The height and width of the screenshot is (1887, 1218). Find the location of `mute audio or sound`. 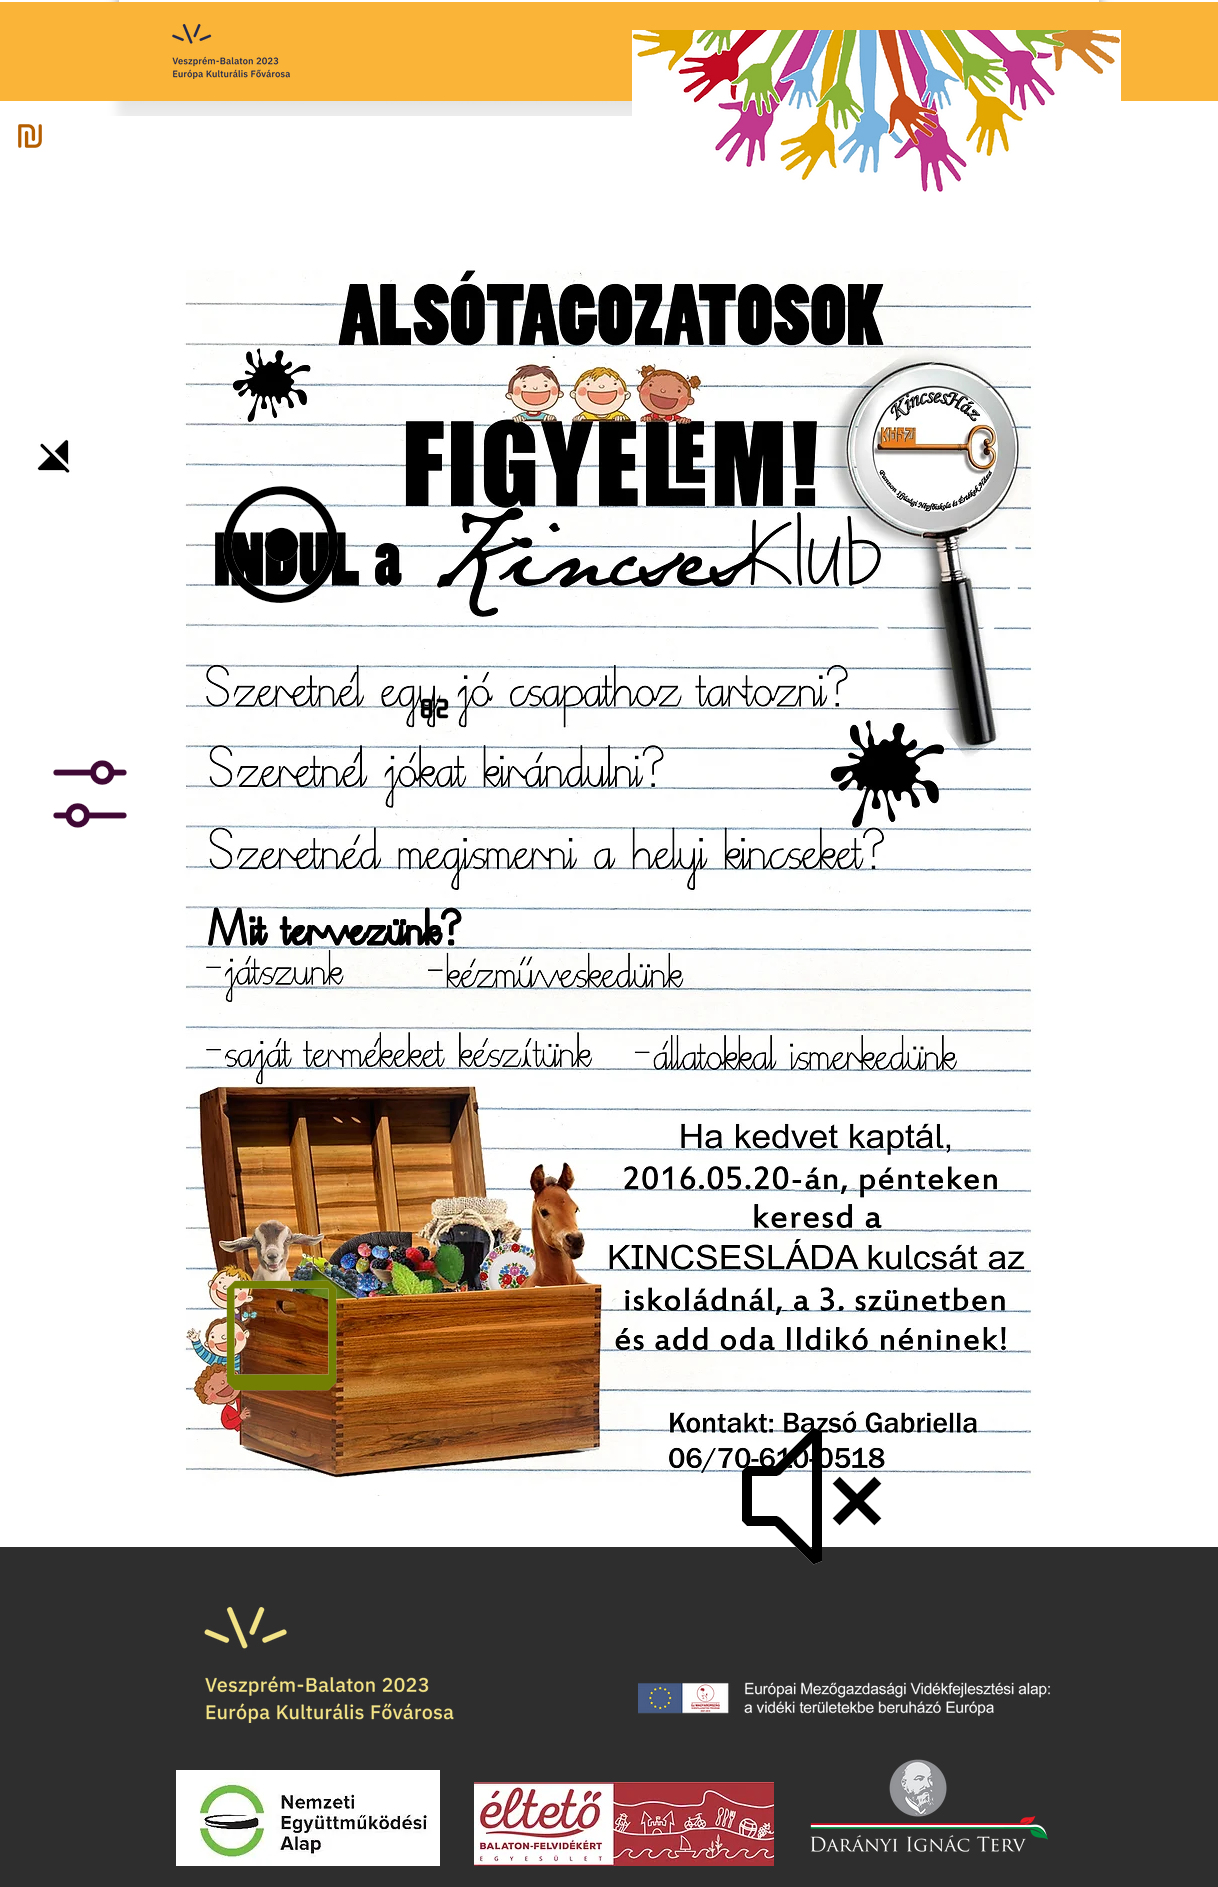

mute audio or sound is located at coordinates (812, 1496).